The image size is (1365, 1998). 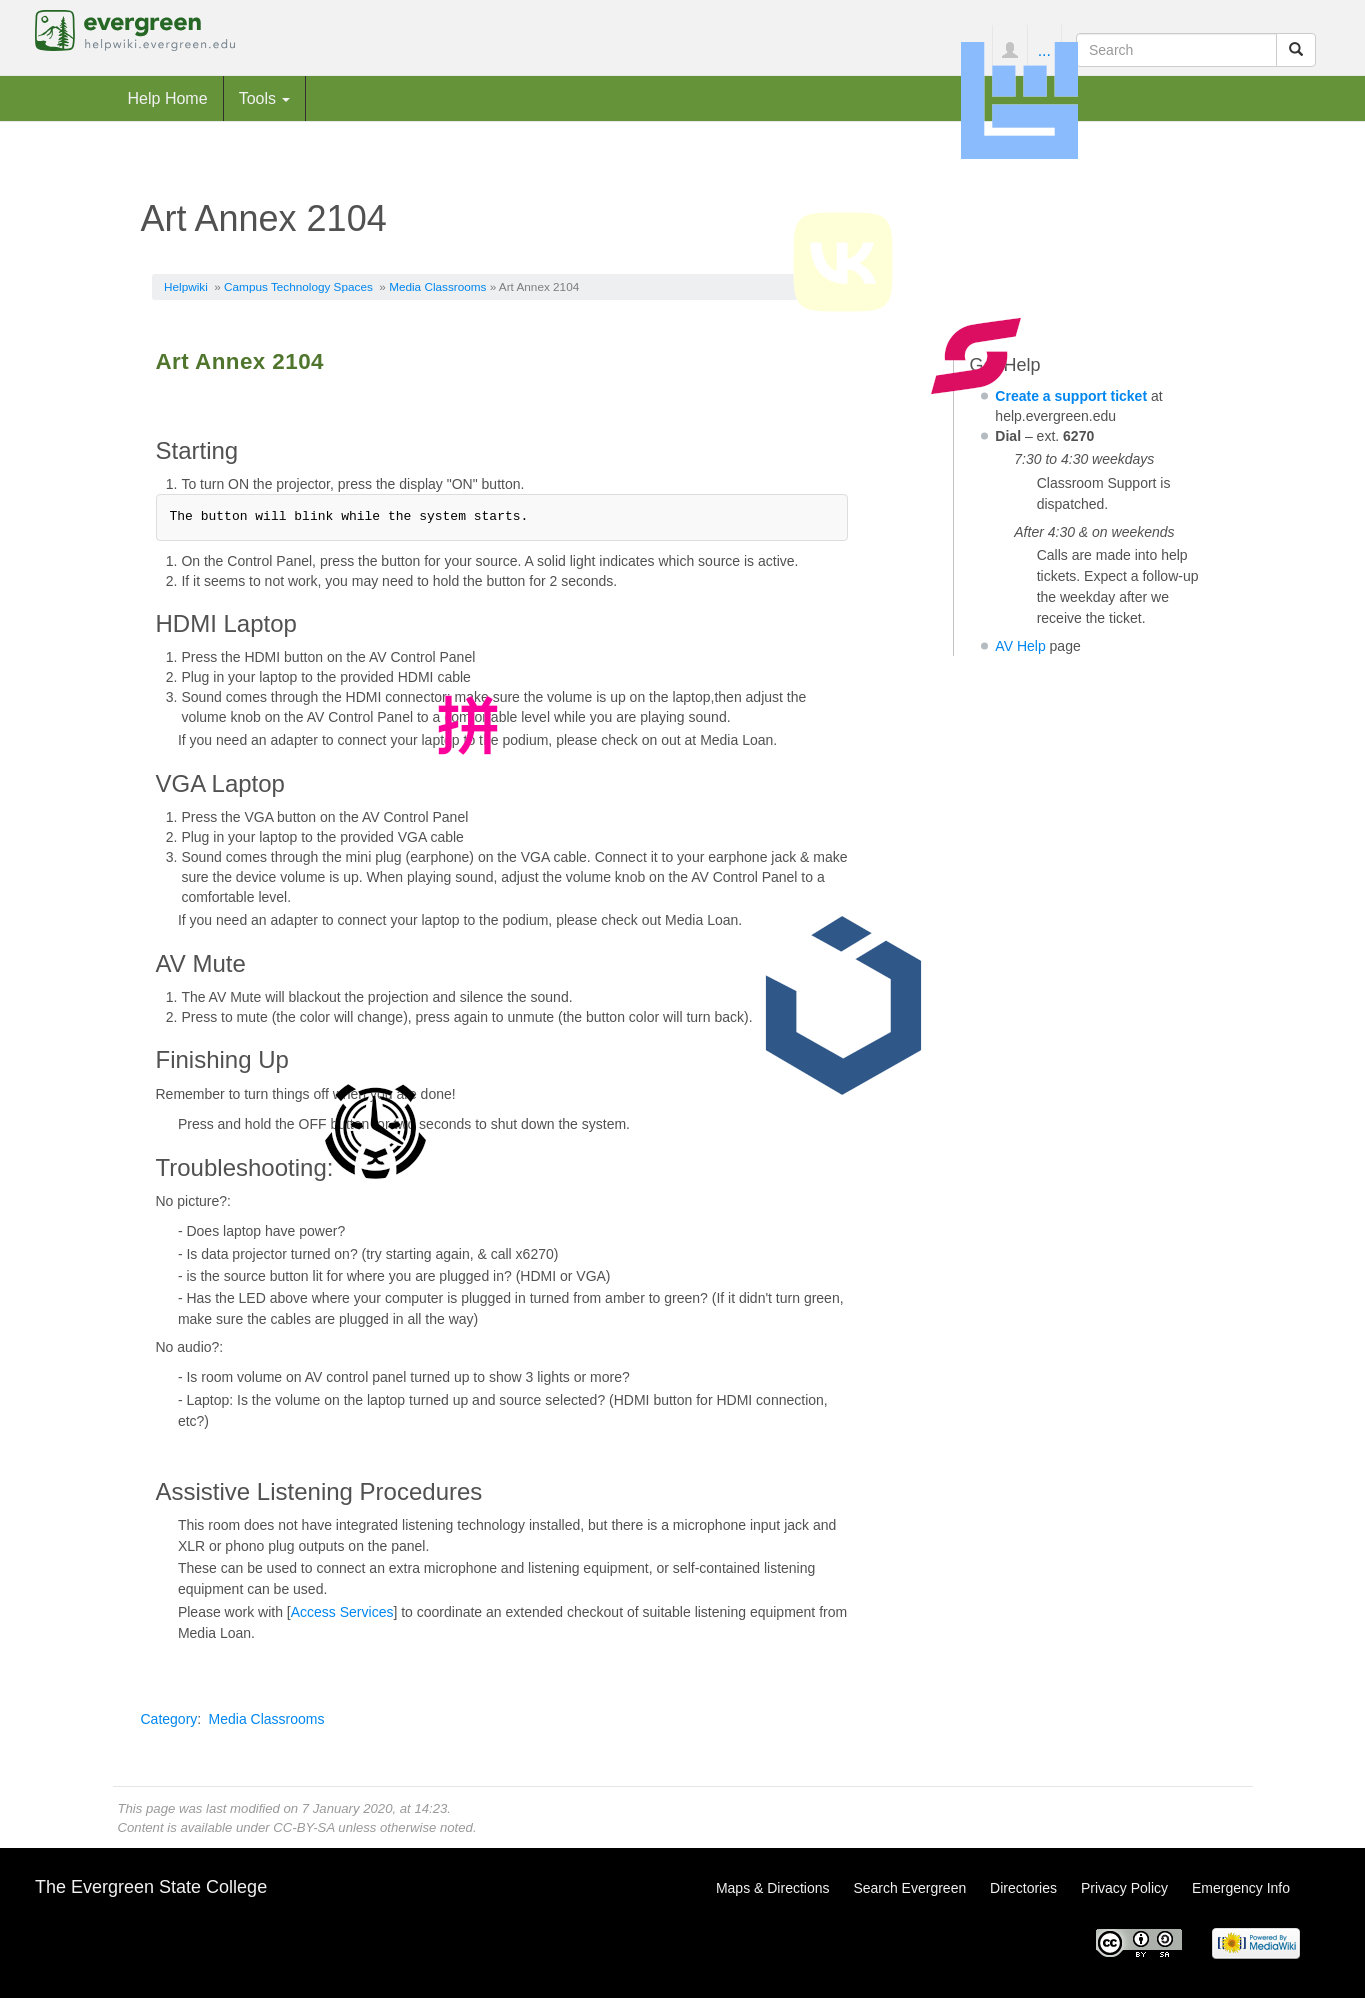 What do you see at coordinates (843, 1005) in the screenshot?
I see `UIkit framework logo` at bounding box center [843, 1005].